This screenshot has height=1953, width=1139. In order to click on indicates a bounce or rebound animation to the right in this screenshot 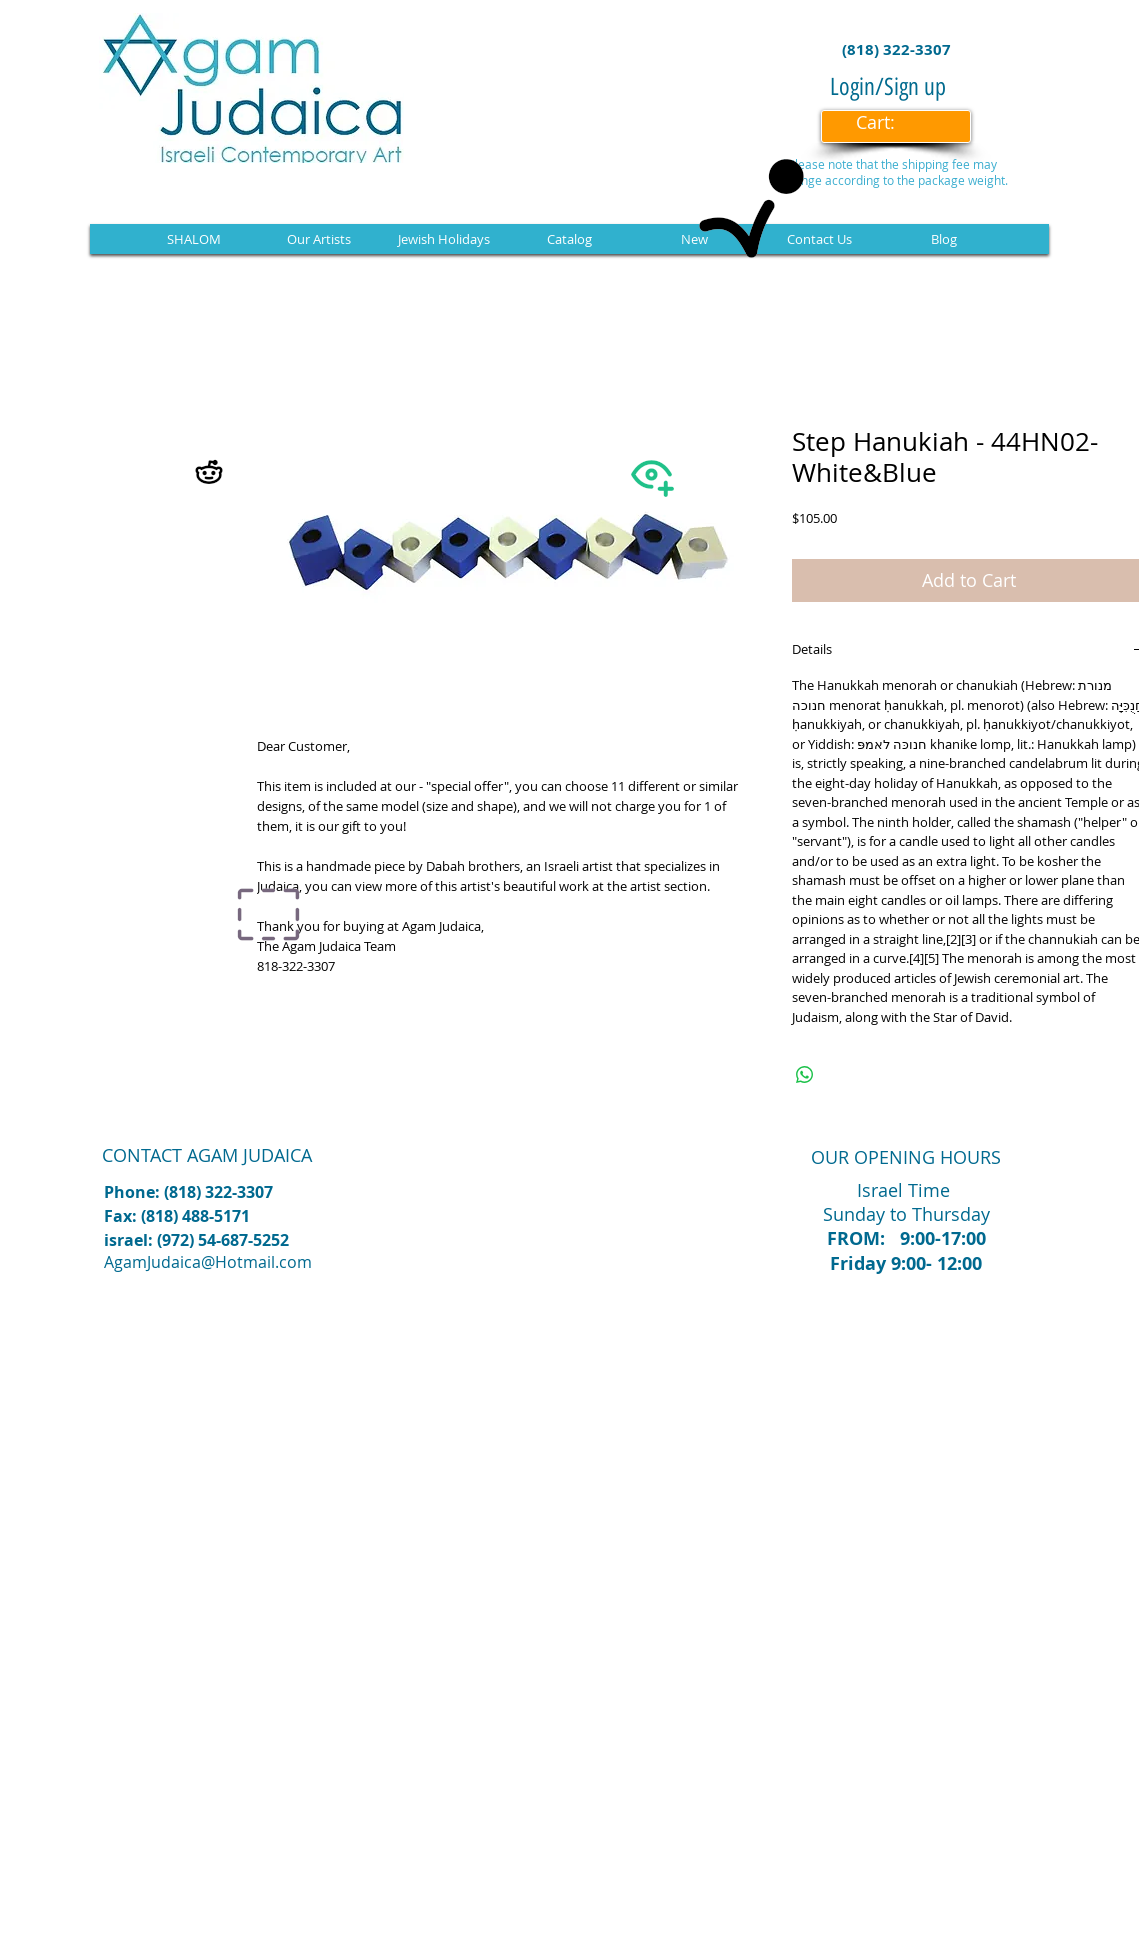, I will do `click(751, 205)`.